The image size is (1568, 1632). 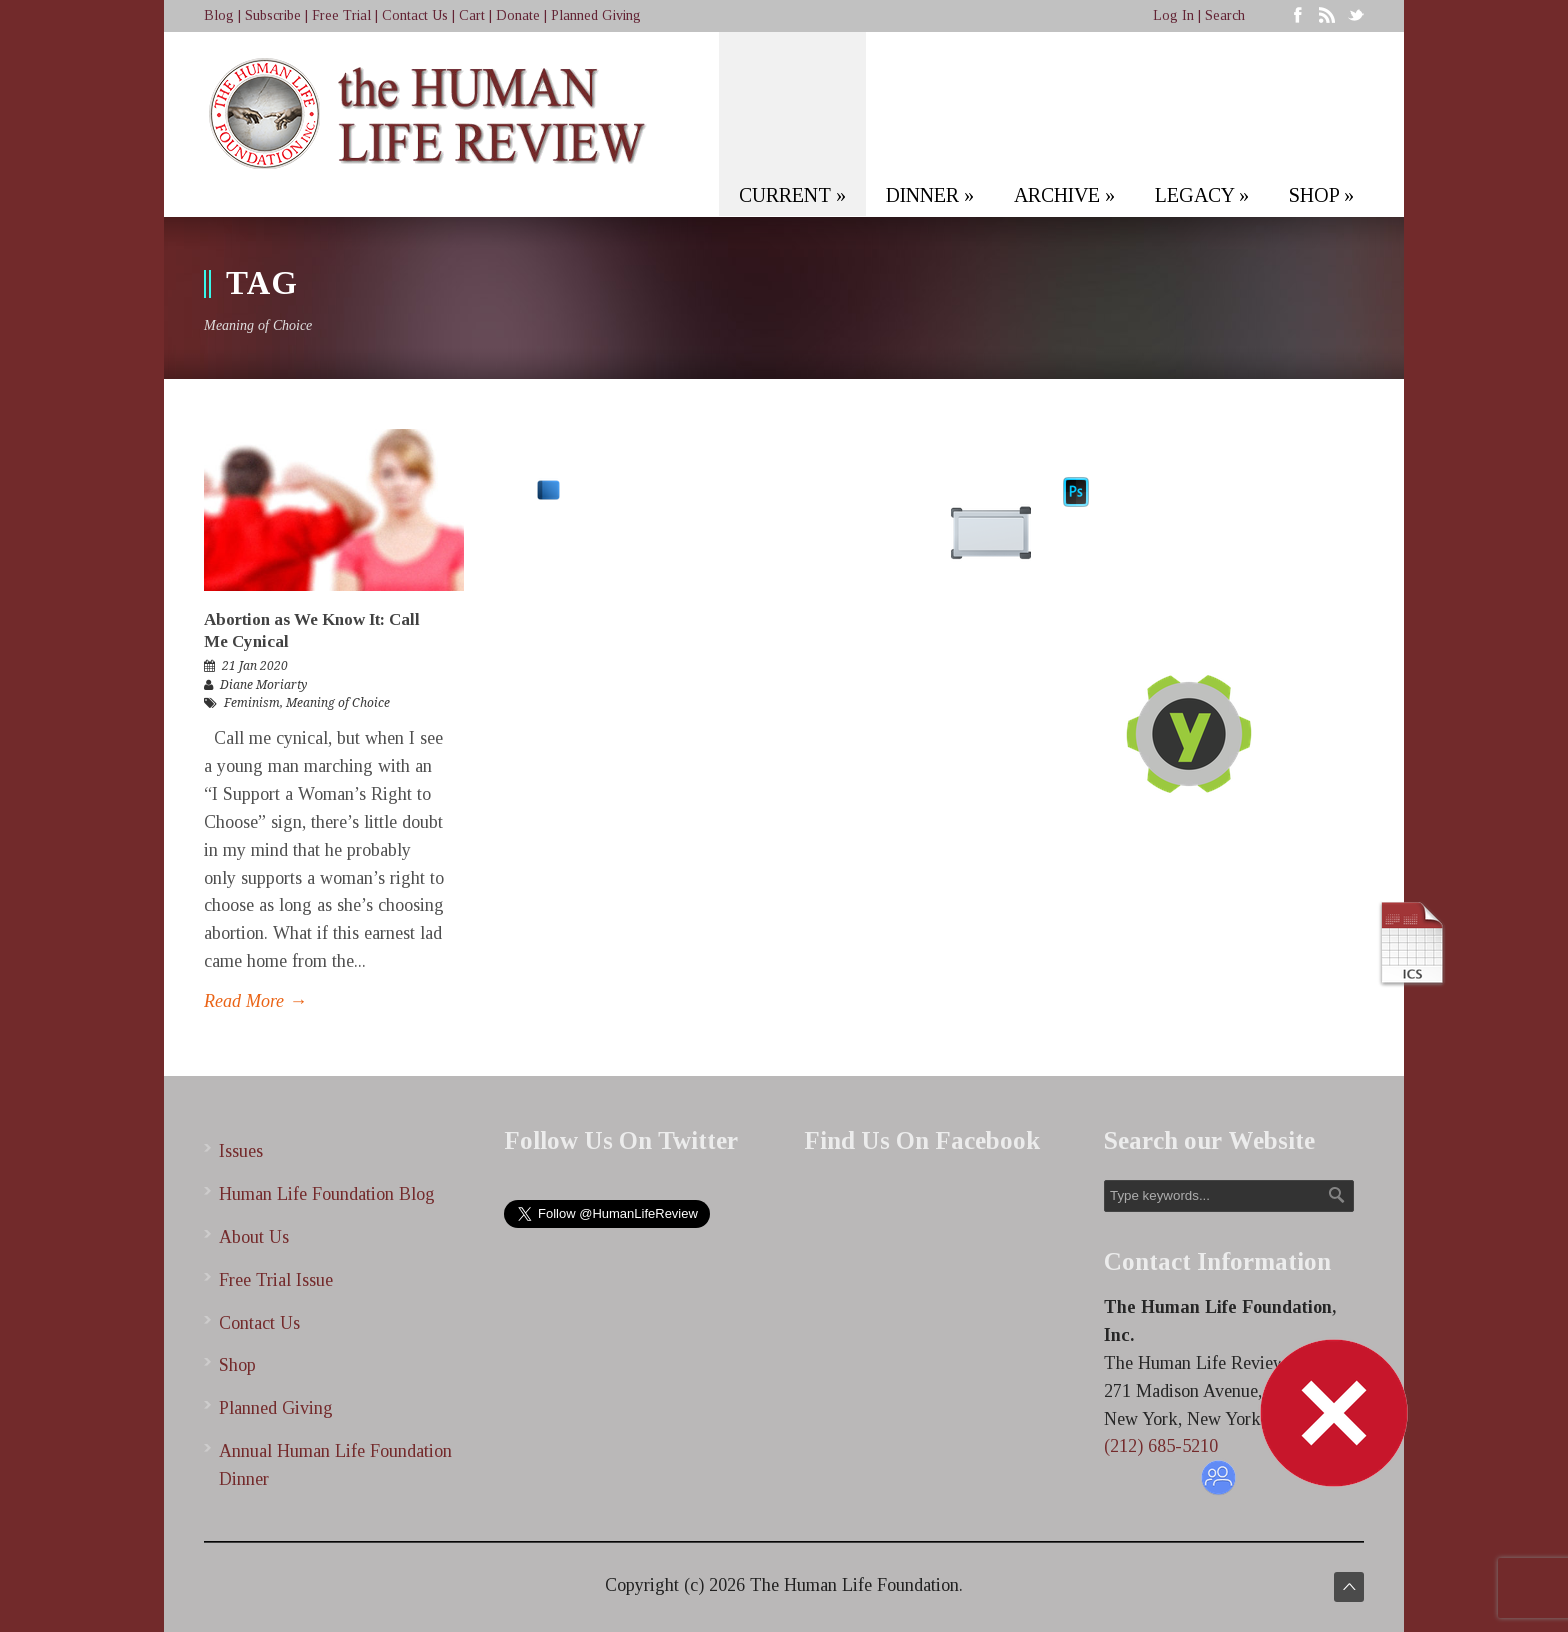 What do you see at coordinates (1334, 1413) in the screenshot?
I see `stop or cancel a running process` at bounding box center [1334, 1413].